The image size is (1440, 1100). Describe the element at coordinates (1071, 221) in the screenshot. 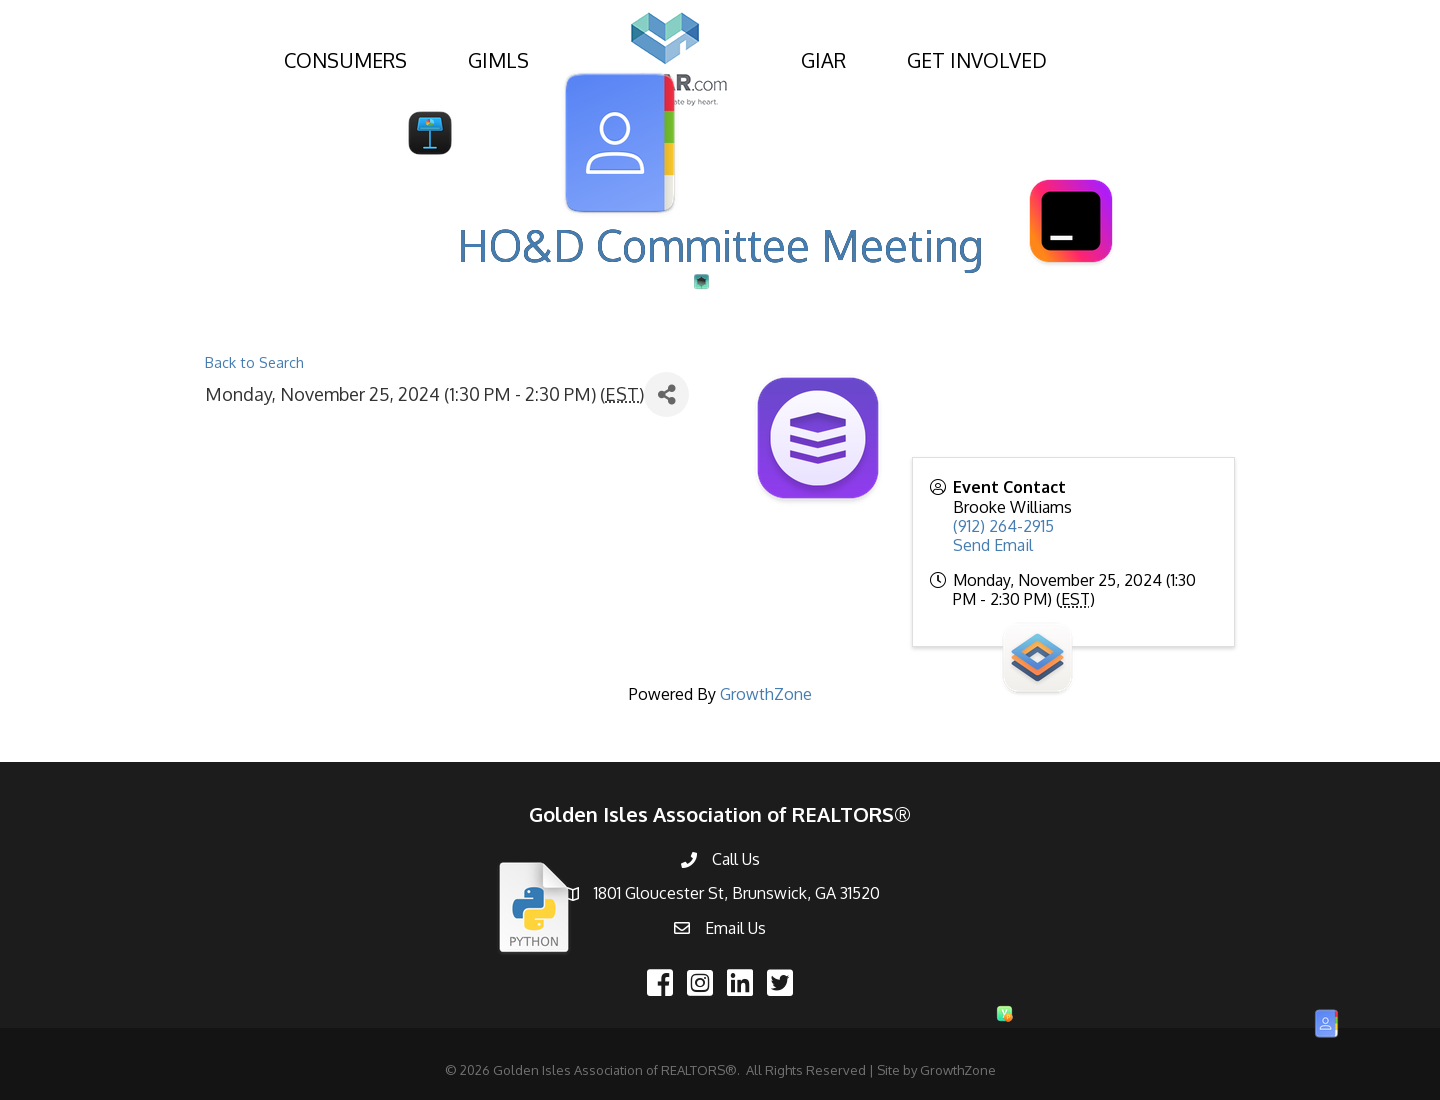

I see `open jetbrains toolbox to manage ides` at that location.